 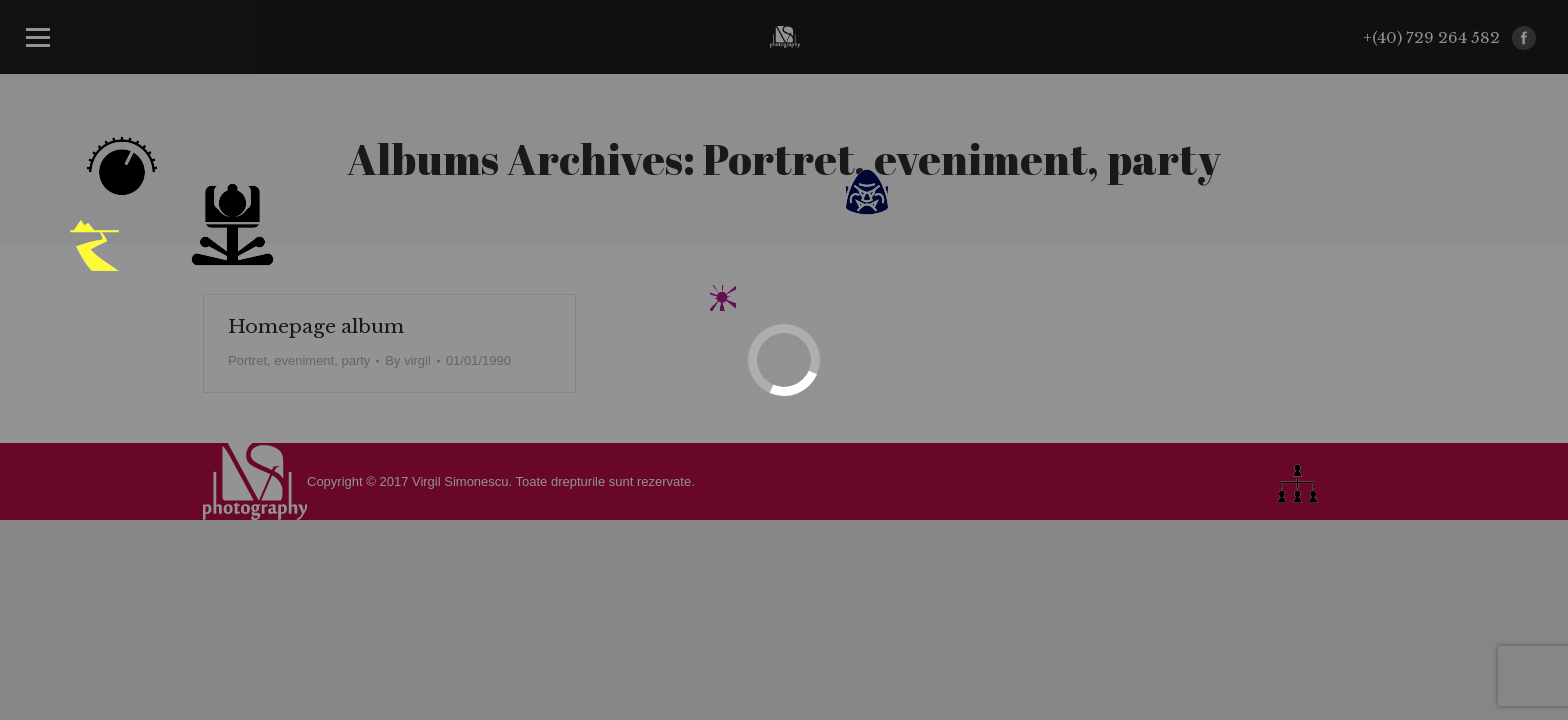 I want to click on view organizational hierarchy or team structure, so click(x=1297, y=483).